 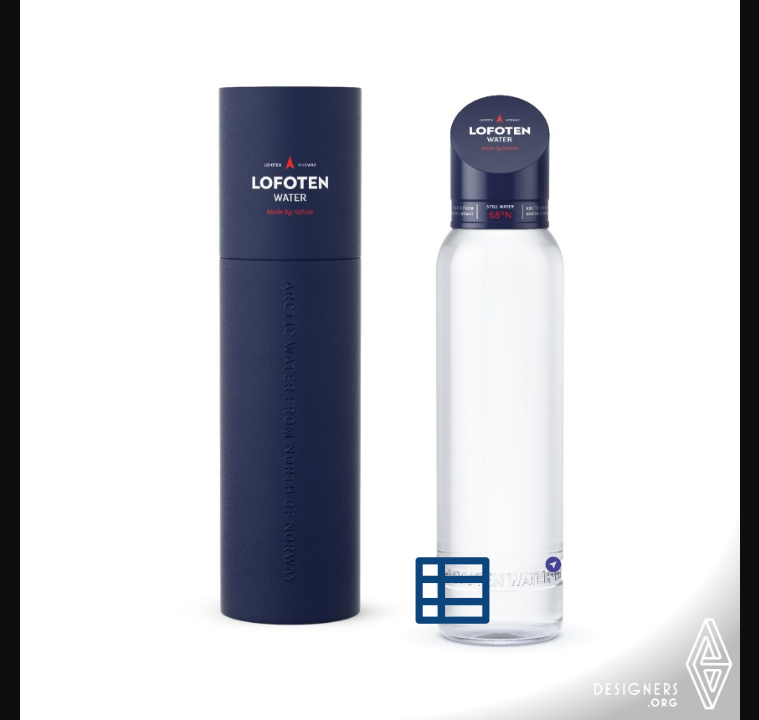 What do you see at coordinates (452, 590) in the screenshot?
I see `switch to table view` at bounding box center [452, 590].